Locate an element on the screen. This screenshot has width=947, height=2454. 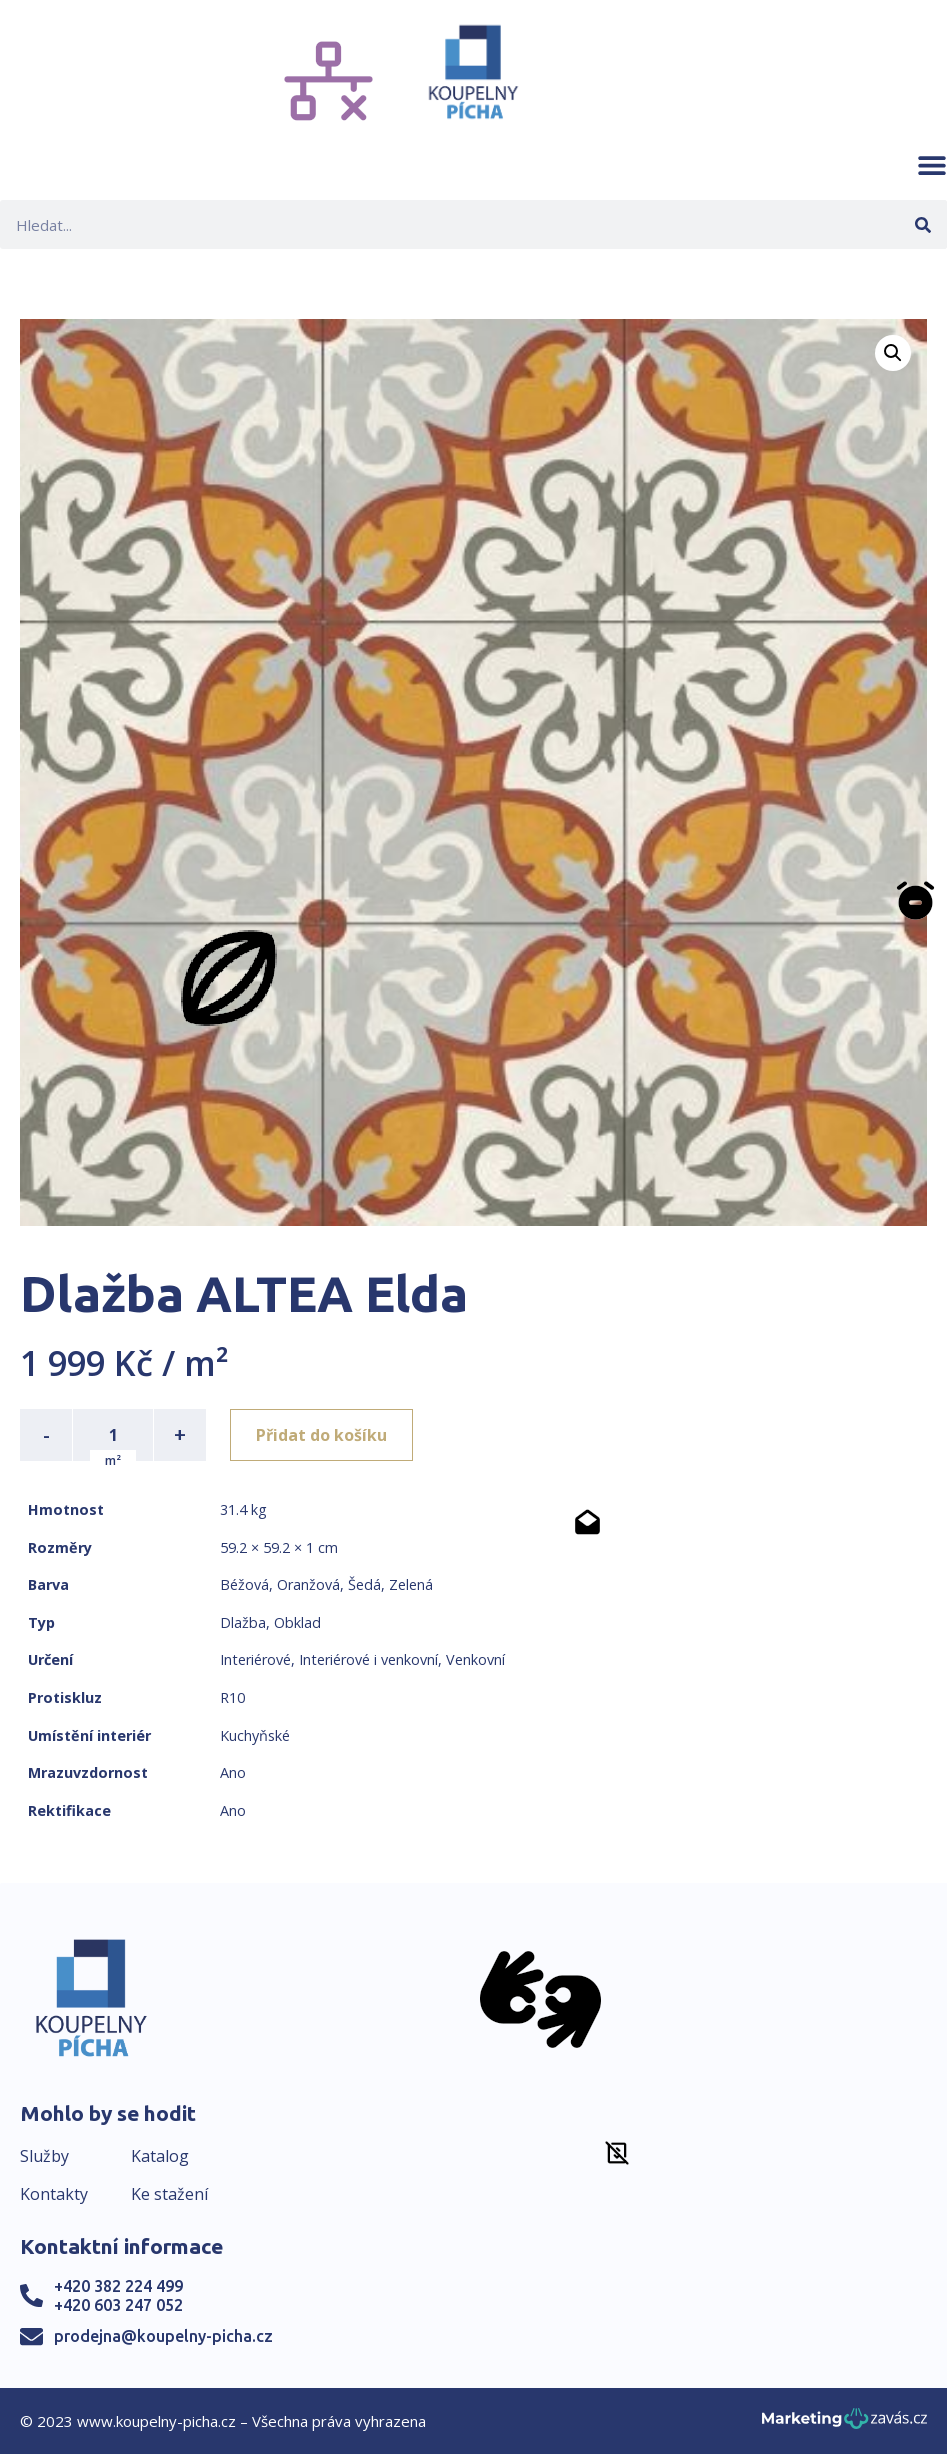
view rugby sports content is located at coordinates (229, 978).